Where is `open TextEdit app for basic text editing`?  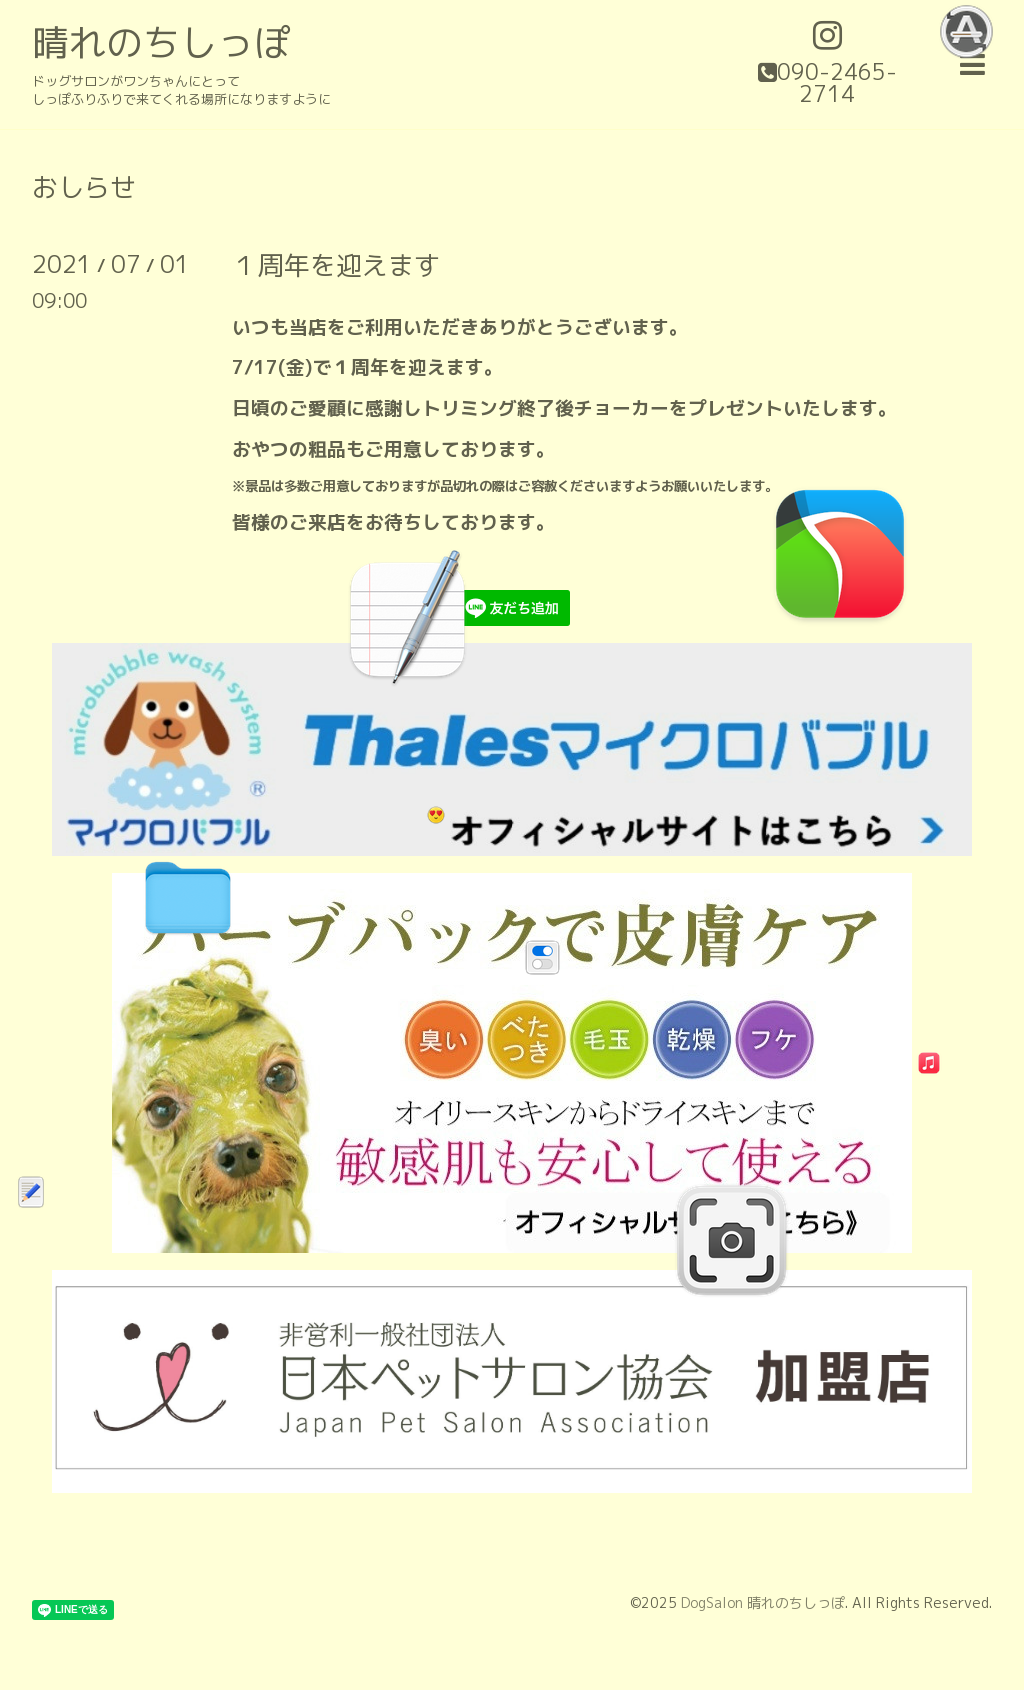 open TextEdit app for basic text editing is located at coordinates (407, 619).